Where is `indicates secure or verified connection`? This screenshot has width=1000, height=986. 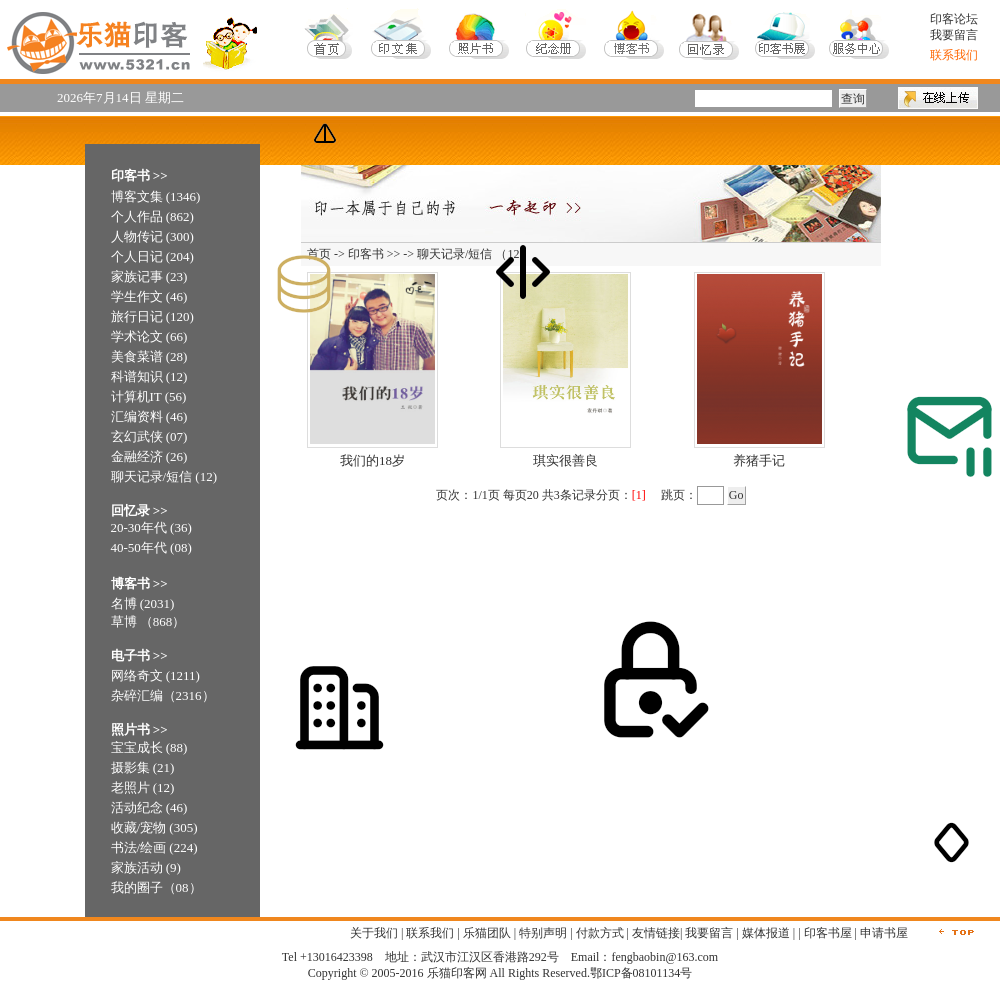
indicates secure or verified connection is located at coordinates (650, 679).